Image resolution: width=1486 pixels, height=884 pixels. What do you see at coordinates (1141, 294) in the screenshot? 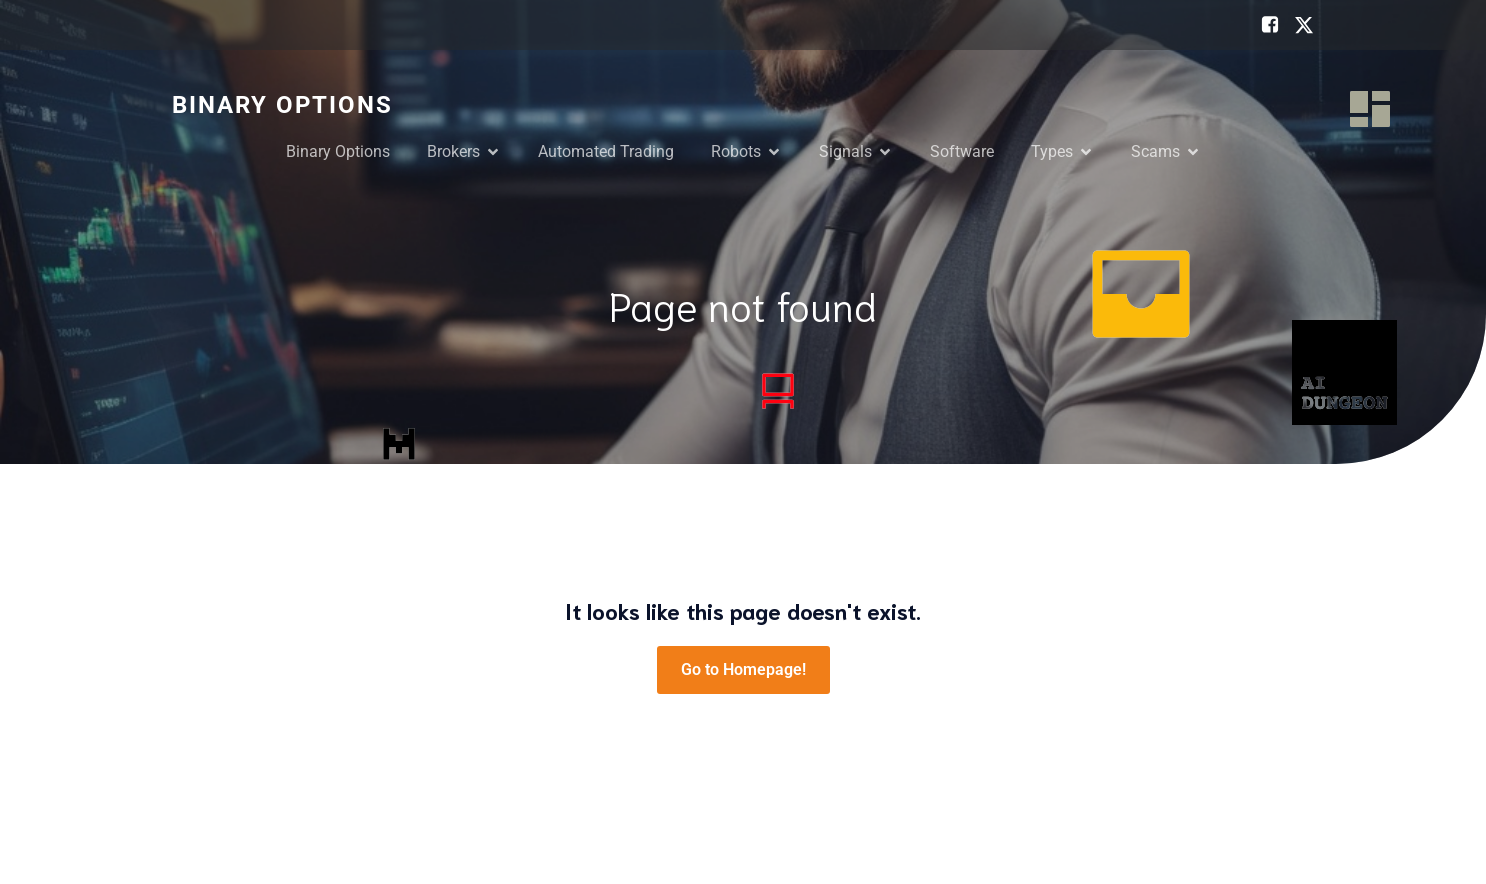
I see `view your inbox messages` at bounding box center [1141, 294].